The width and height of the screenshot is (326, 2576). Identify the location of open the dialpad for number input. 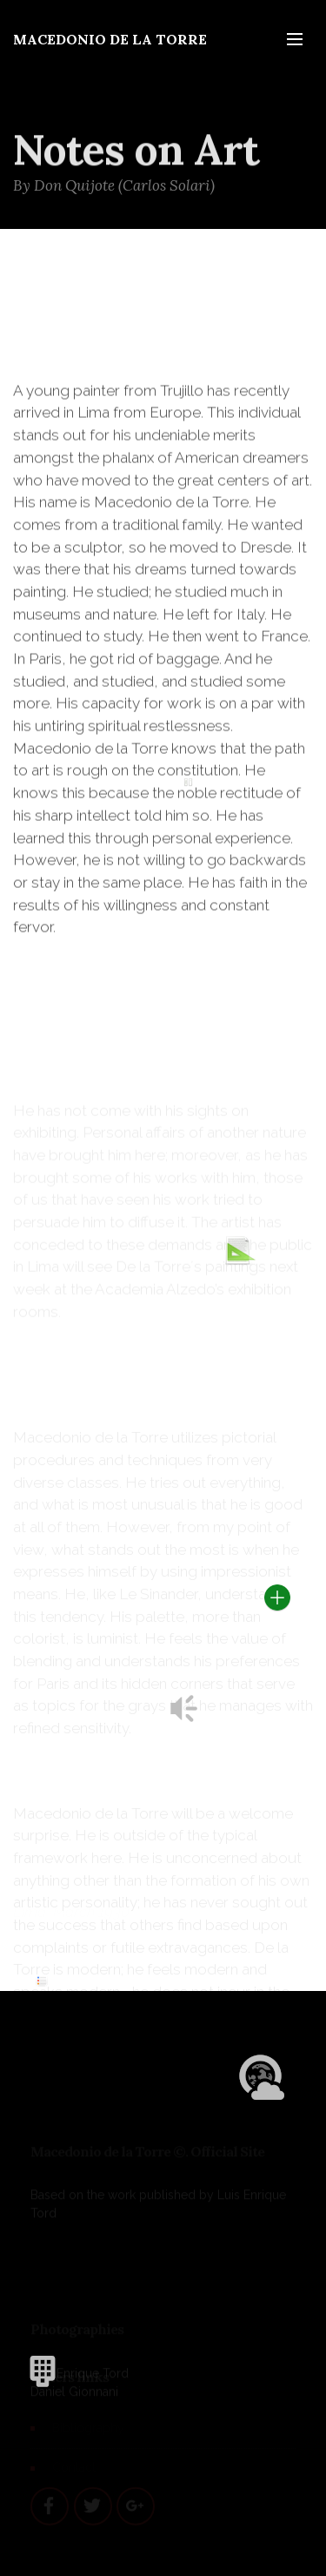
(43, 2372).